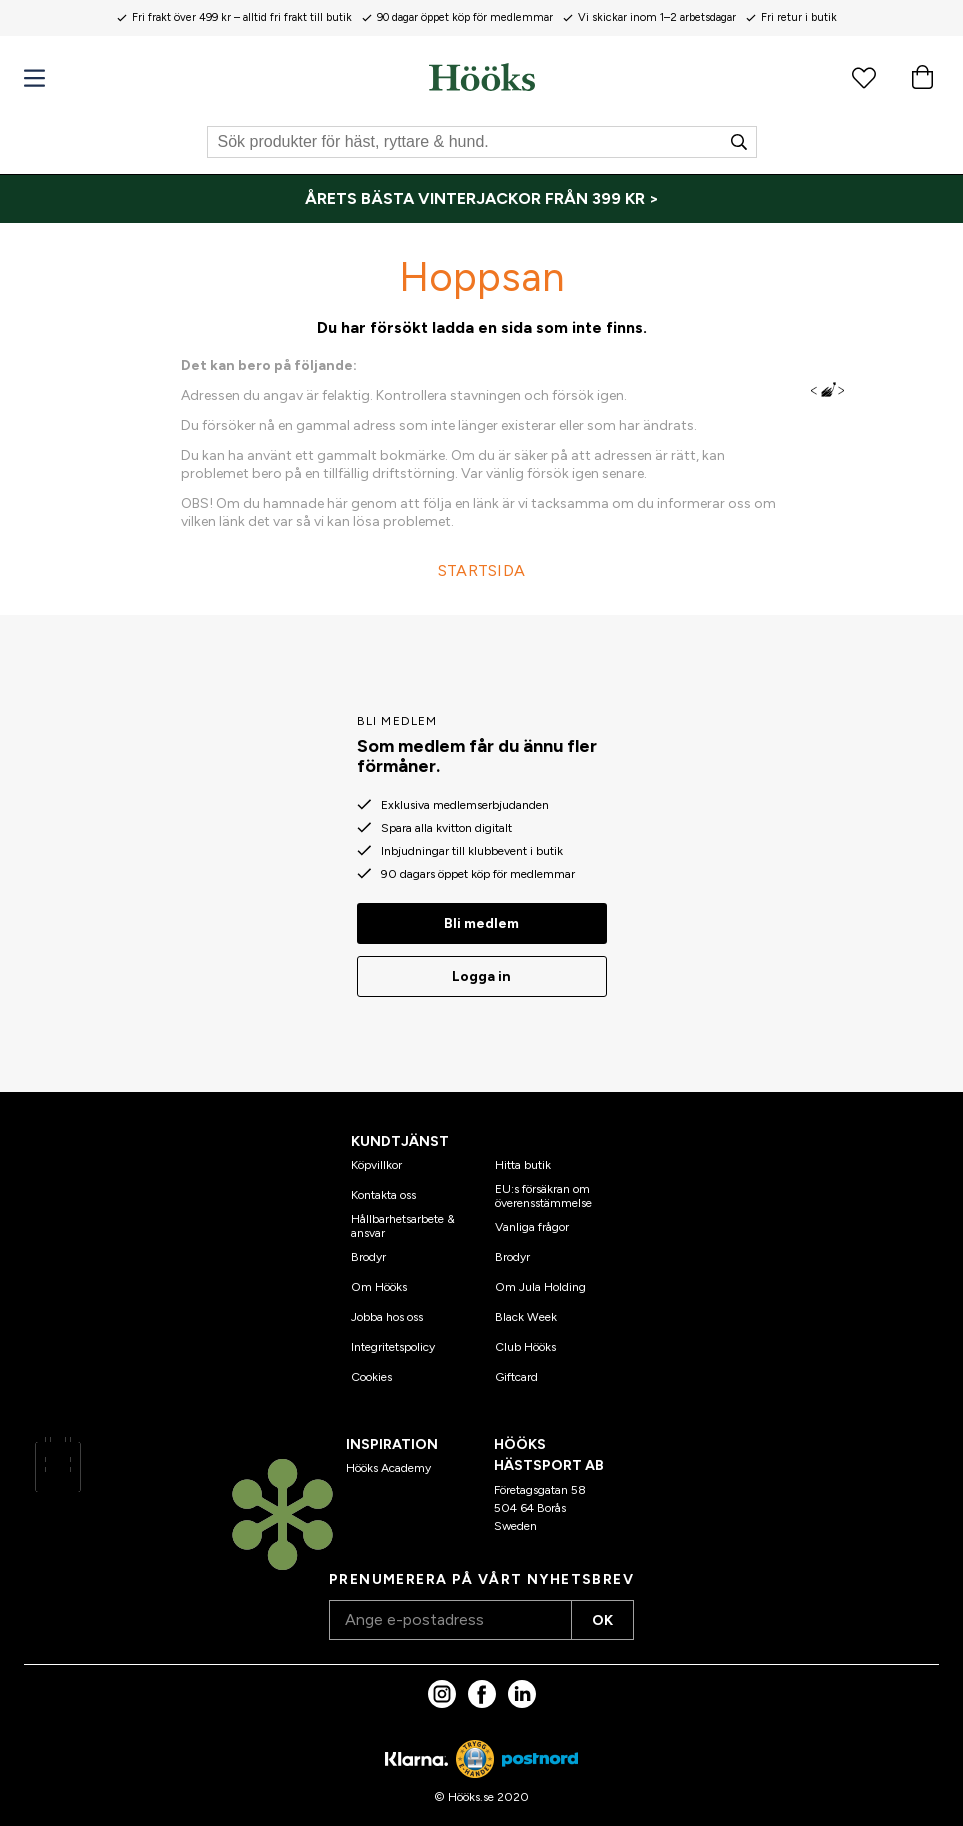 Image resolution: width=963 pixels, height=1826 pixels. What do you see at coordinates (58, 1467) in the screenshot?
I see `view your to-do list` at bounding box center [58, 1467].